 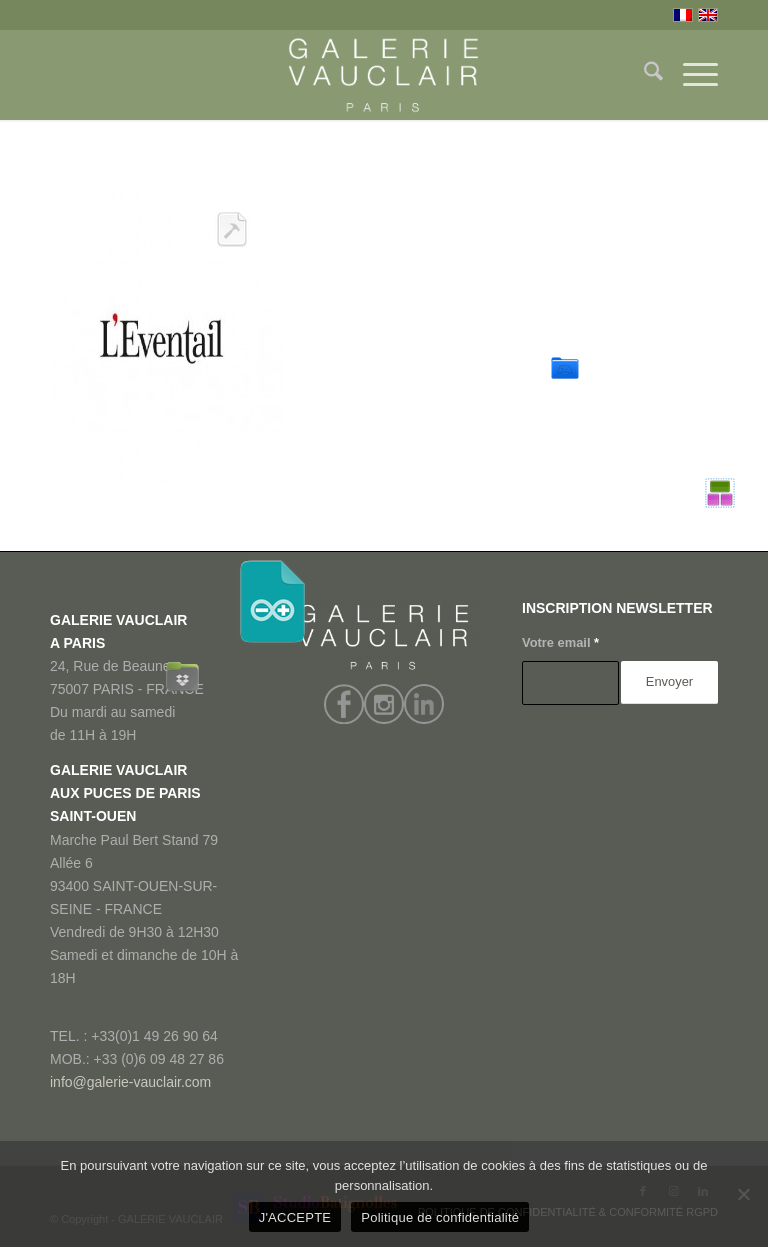 What do you see at coordinates (272, 601) in the screenshot?
I see `an arduino sketch or code file` at bounding box center [272, 601].